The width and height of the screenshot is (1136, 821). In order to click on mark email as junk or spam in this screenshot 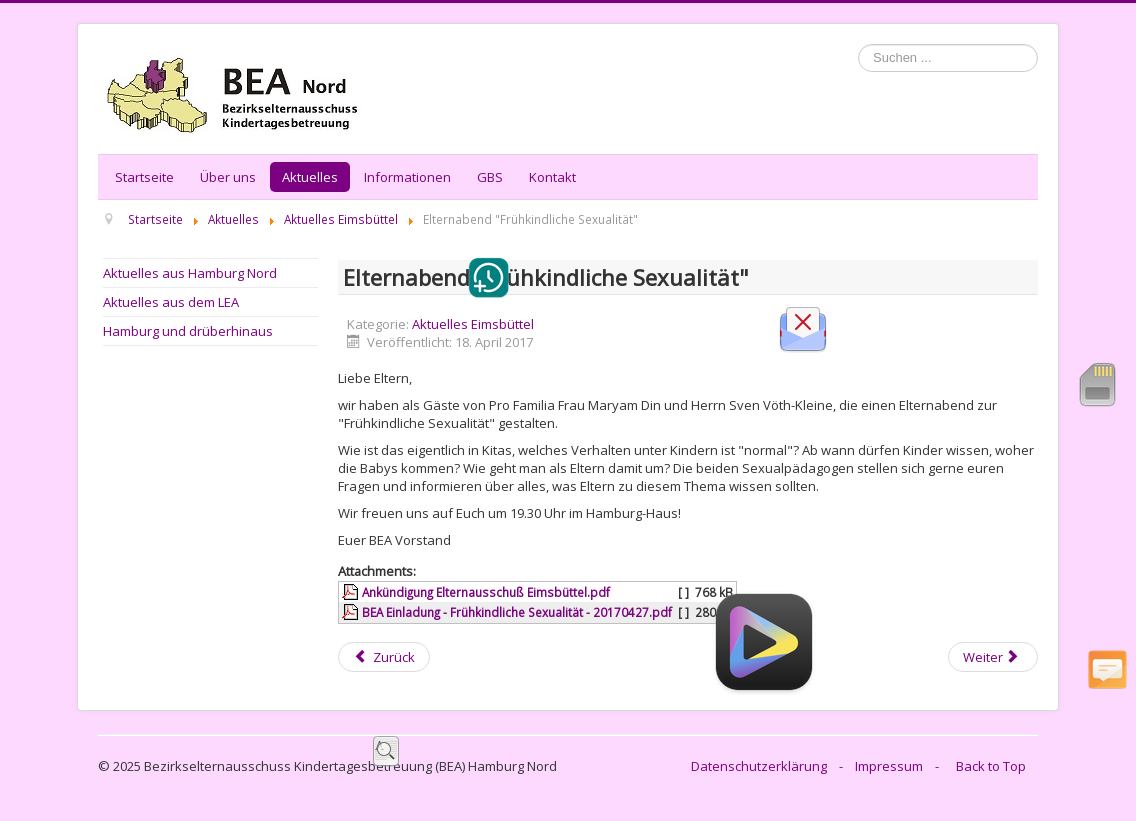, I will do `click(803, 330)`.